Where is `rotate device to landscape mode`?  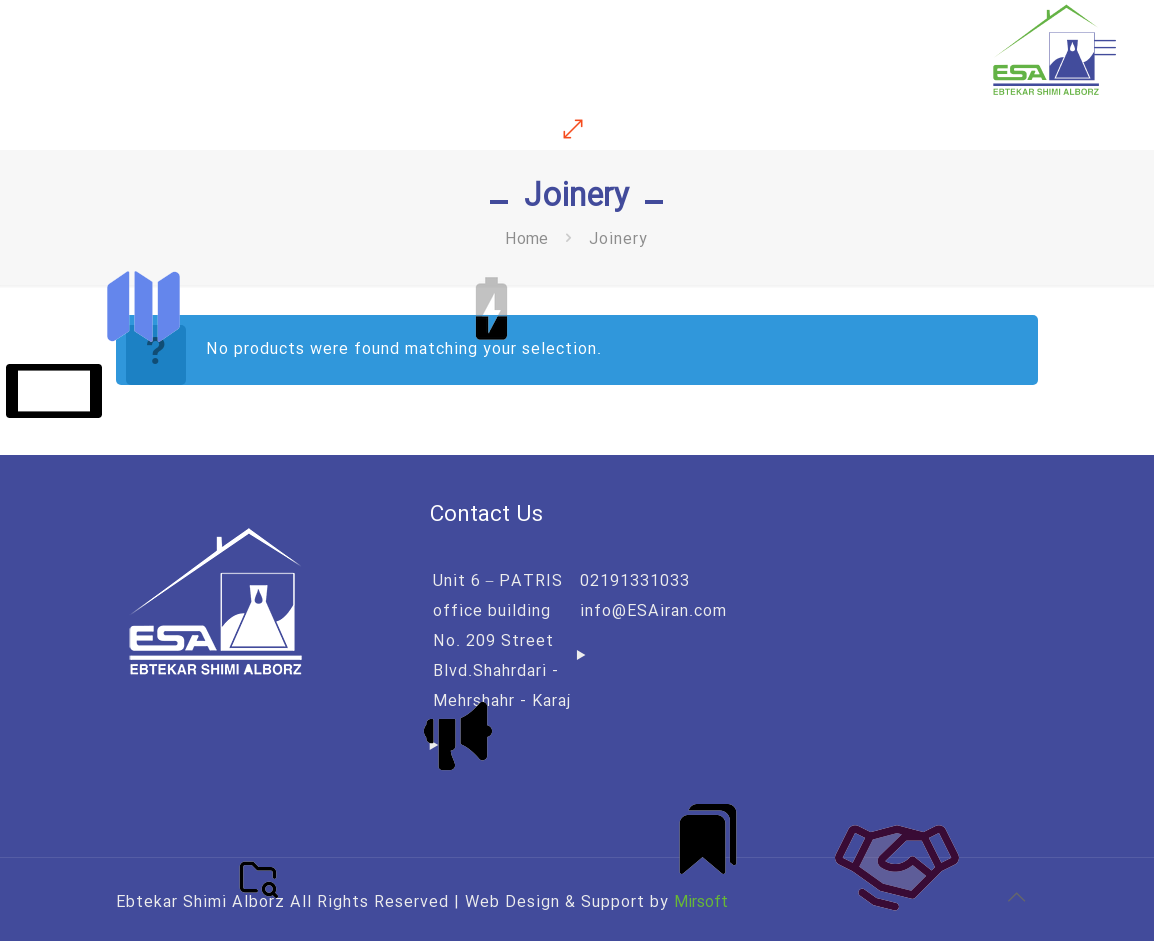 rotate device to landscape mode is located at coordinates (54, 391).